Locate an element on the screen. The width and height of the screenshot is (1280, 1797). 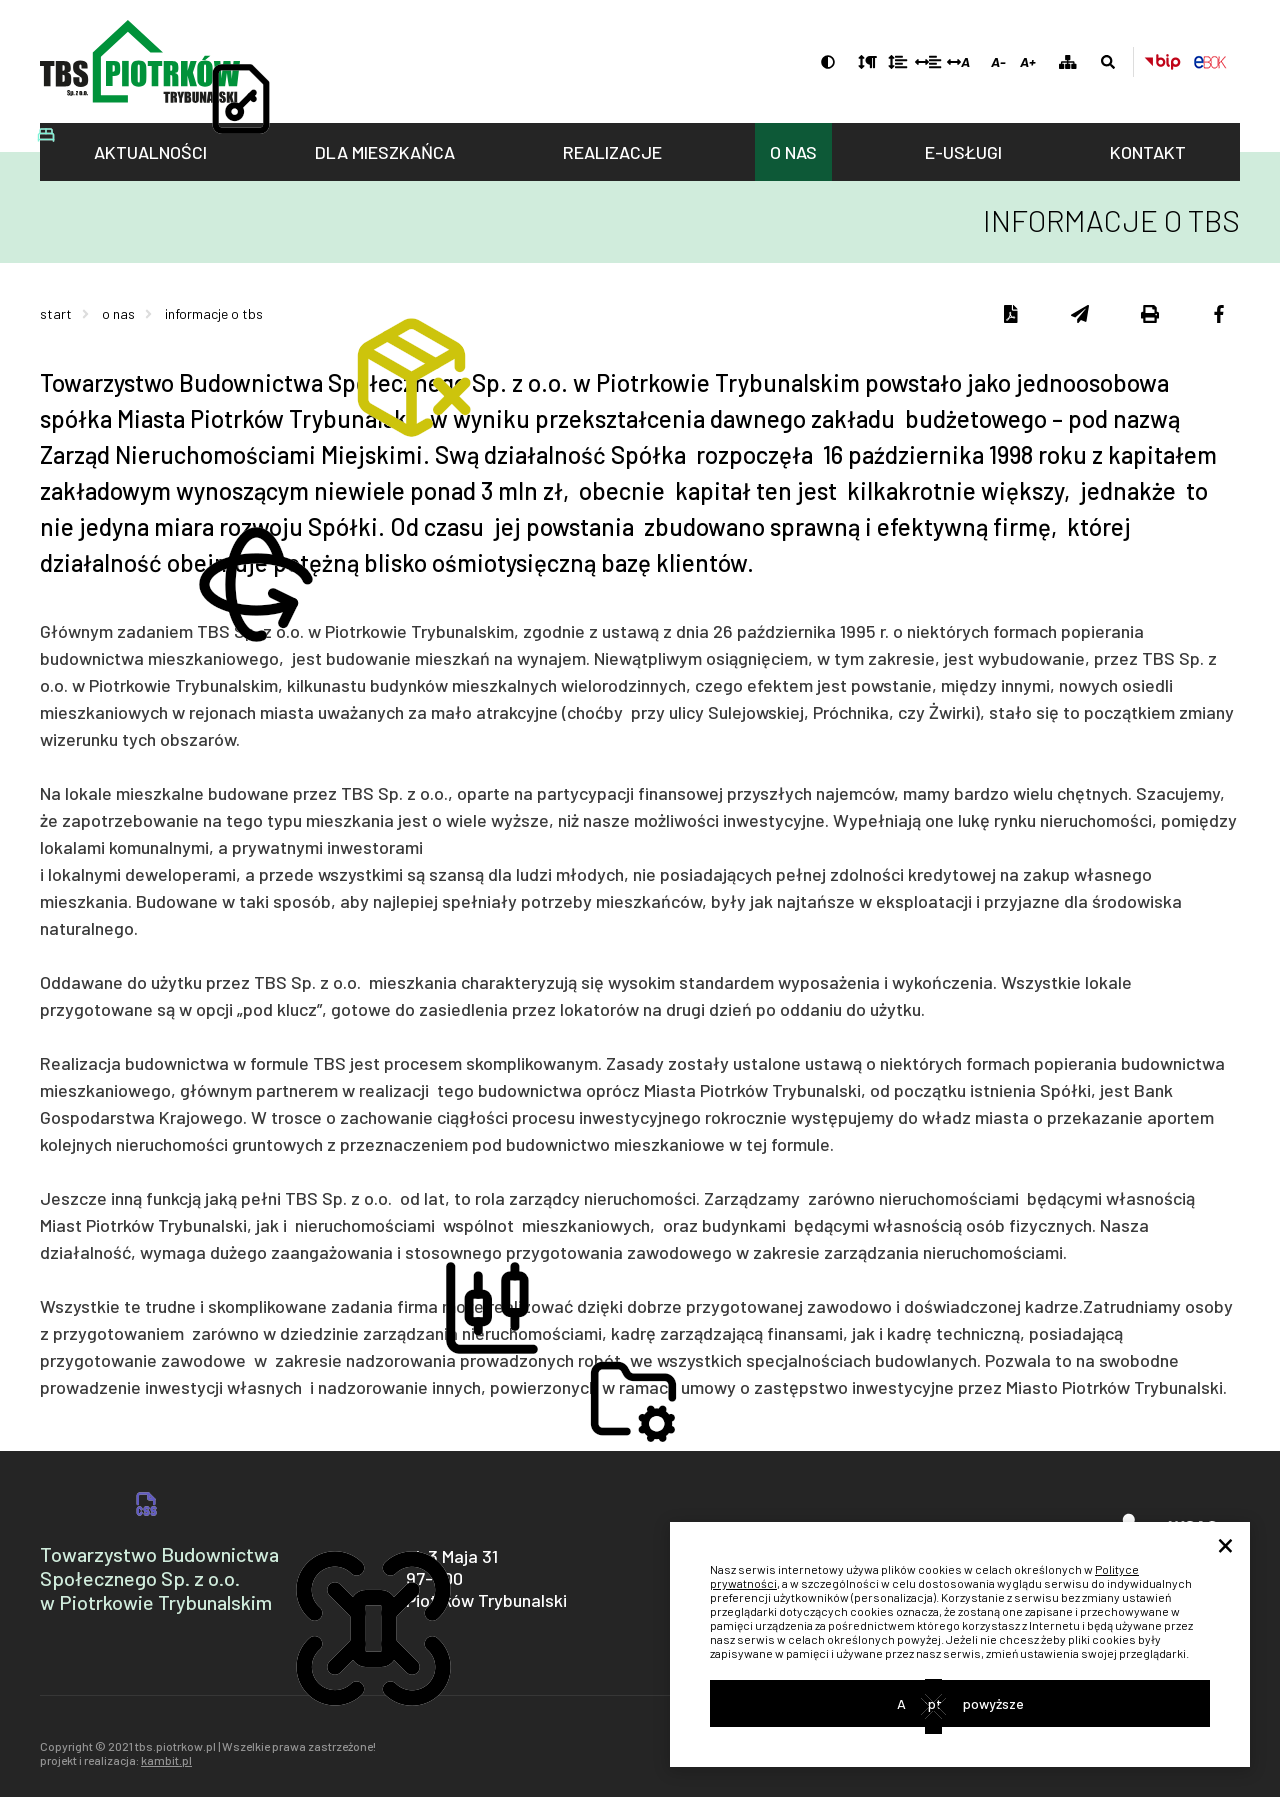
access drone controls is located at coordinates (373, 1628).